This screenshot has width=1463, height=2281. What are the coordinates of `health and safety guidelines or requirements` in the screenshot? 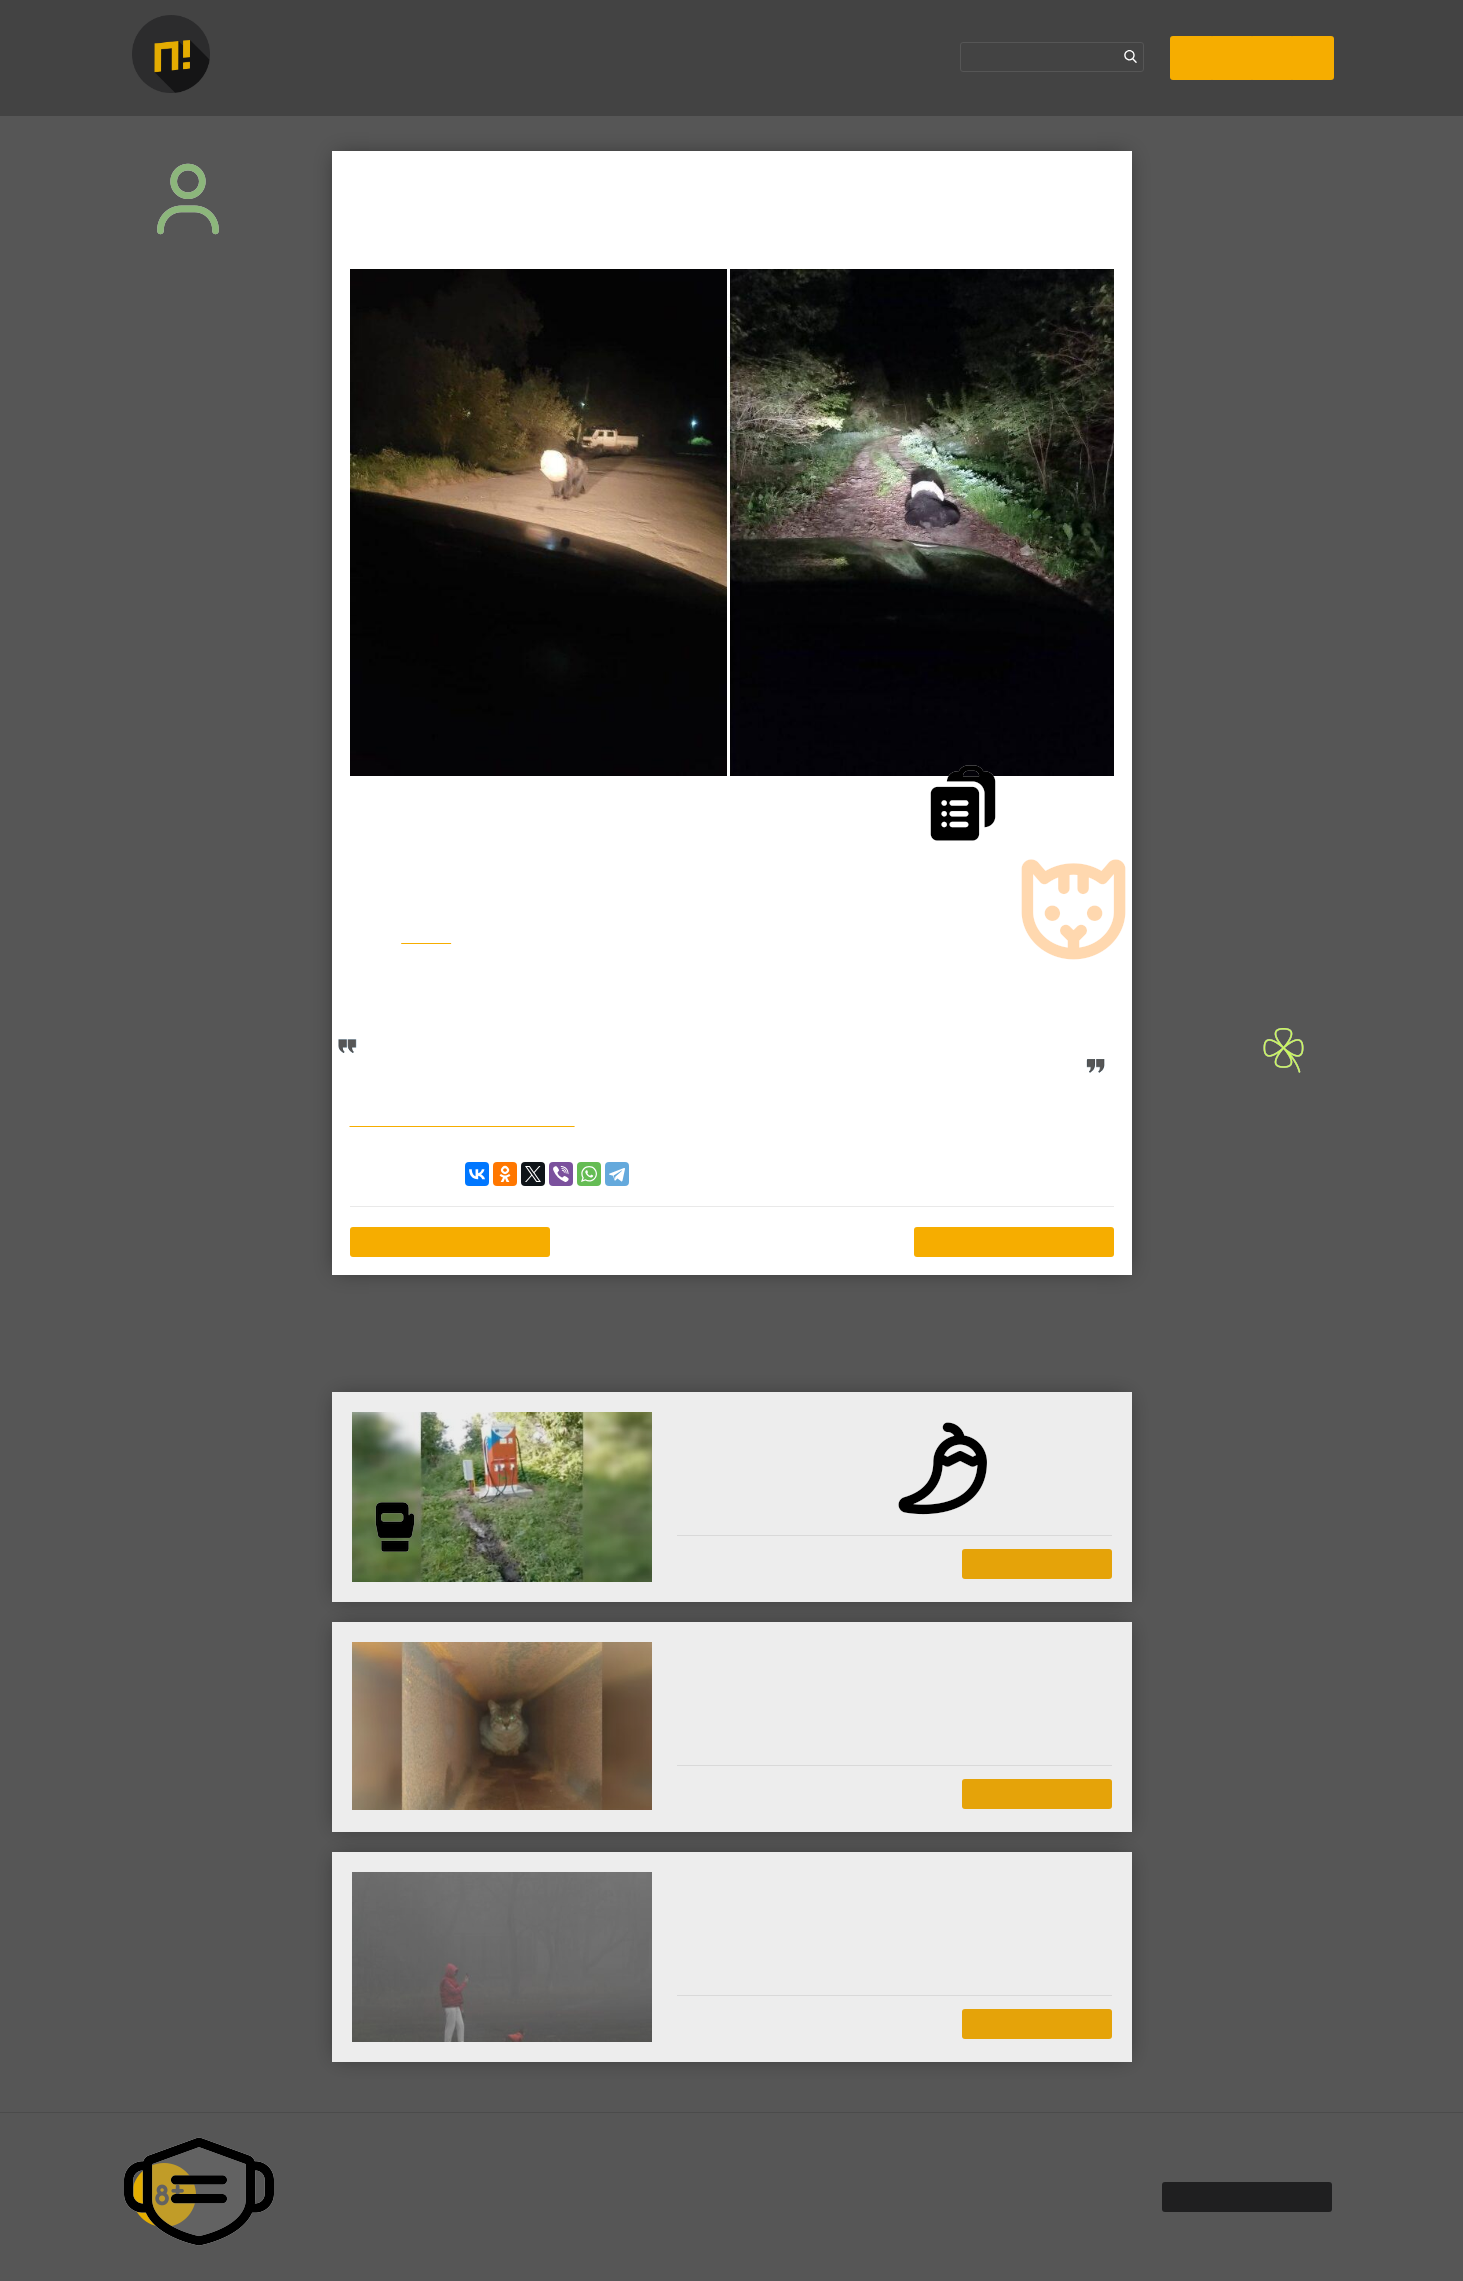 It's located at (199, 2194).